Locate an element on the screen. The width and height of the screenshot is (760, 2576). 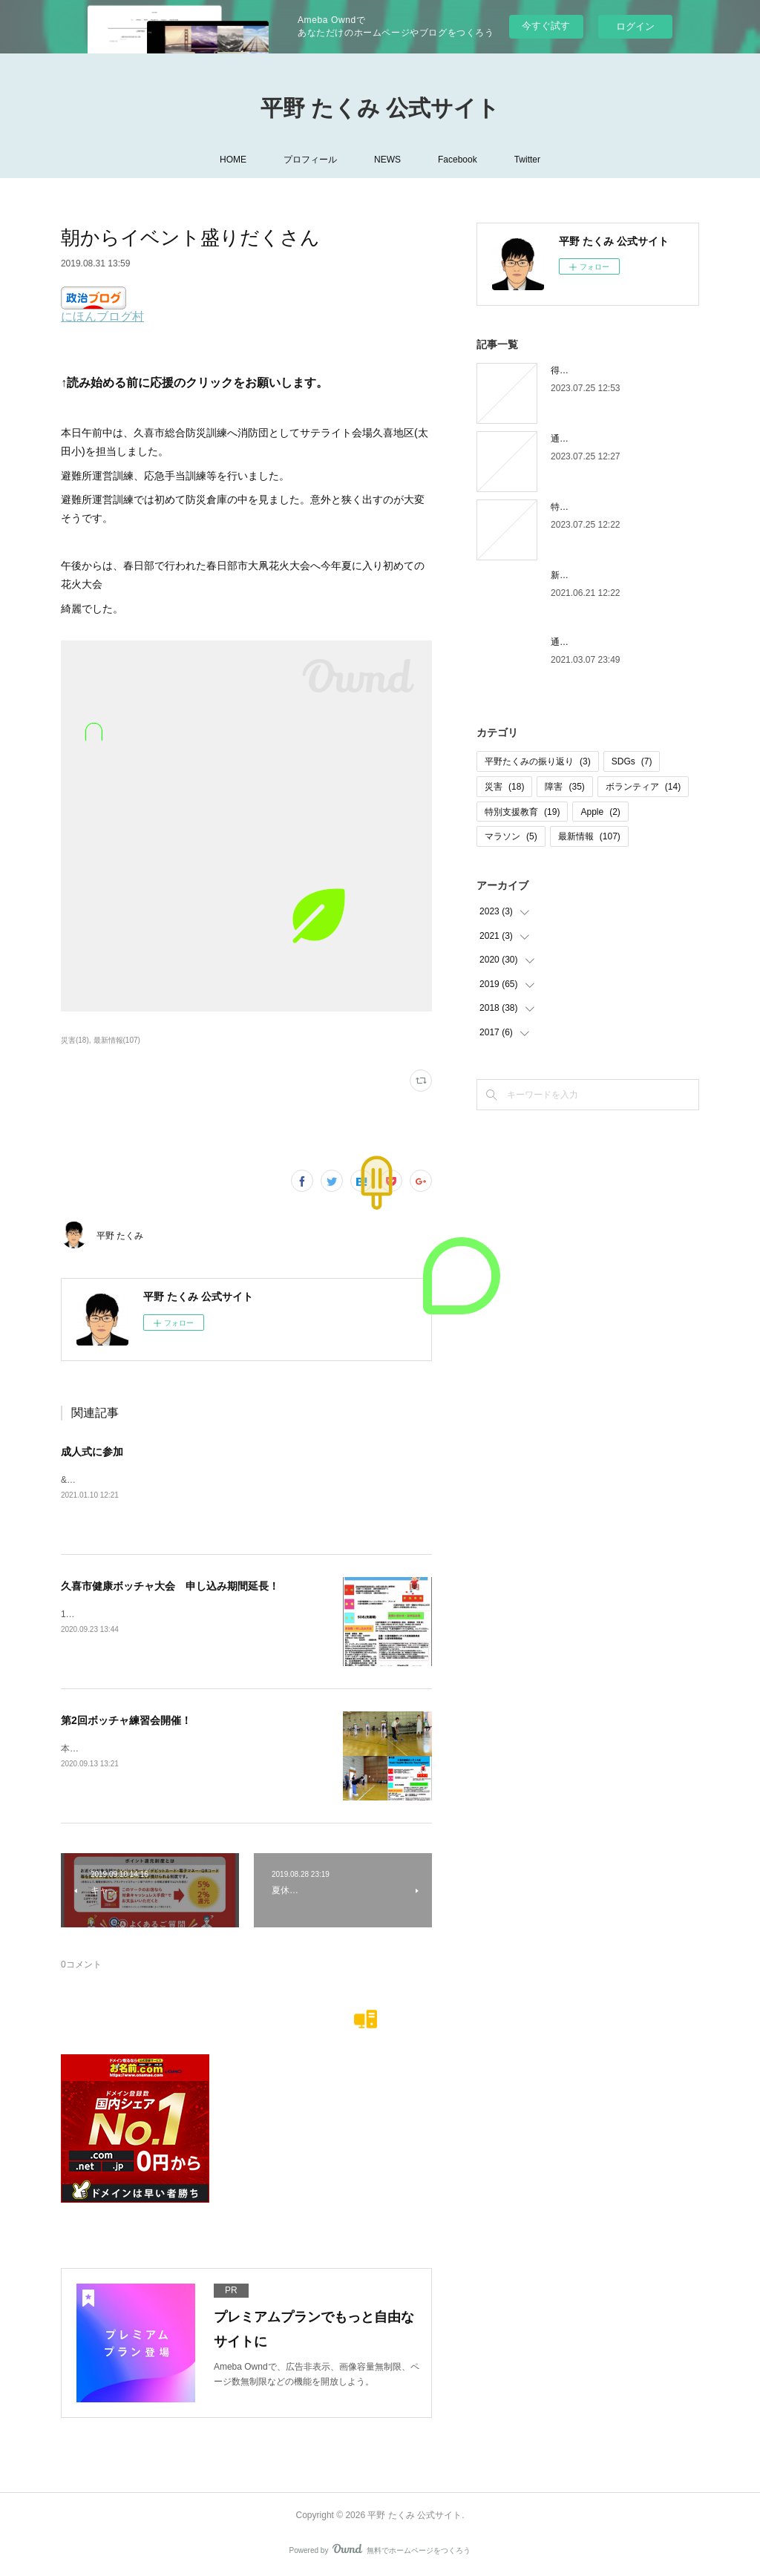
open chat or messaging is located at coordinates (460, 1277).